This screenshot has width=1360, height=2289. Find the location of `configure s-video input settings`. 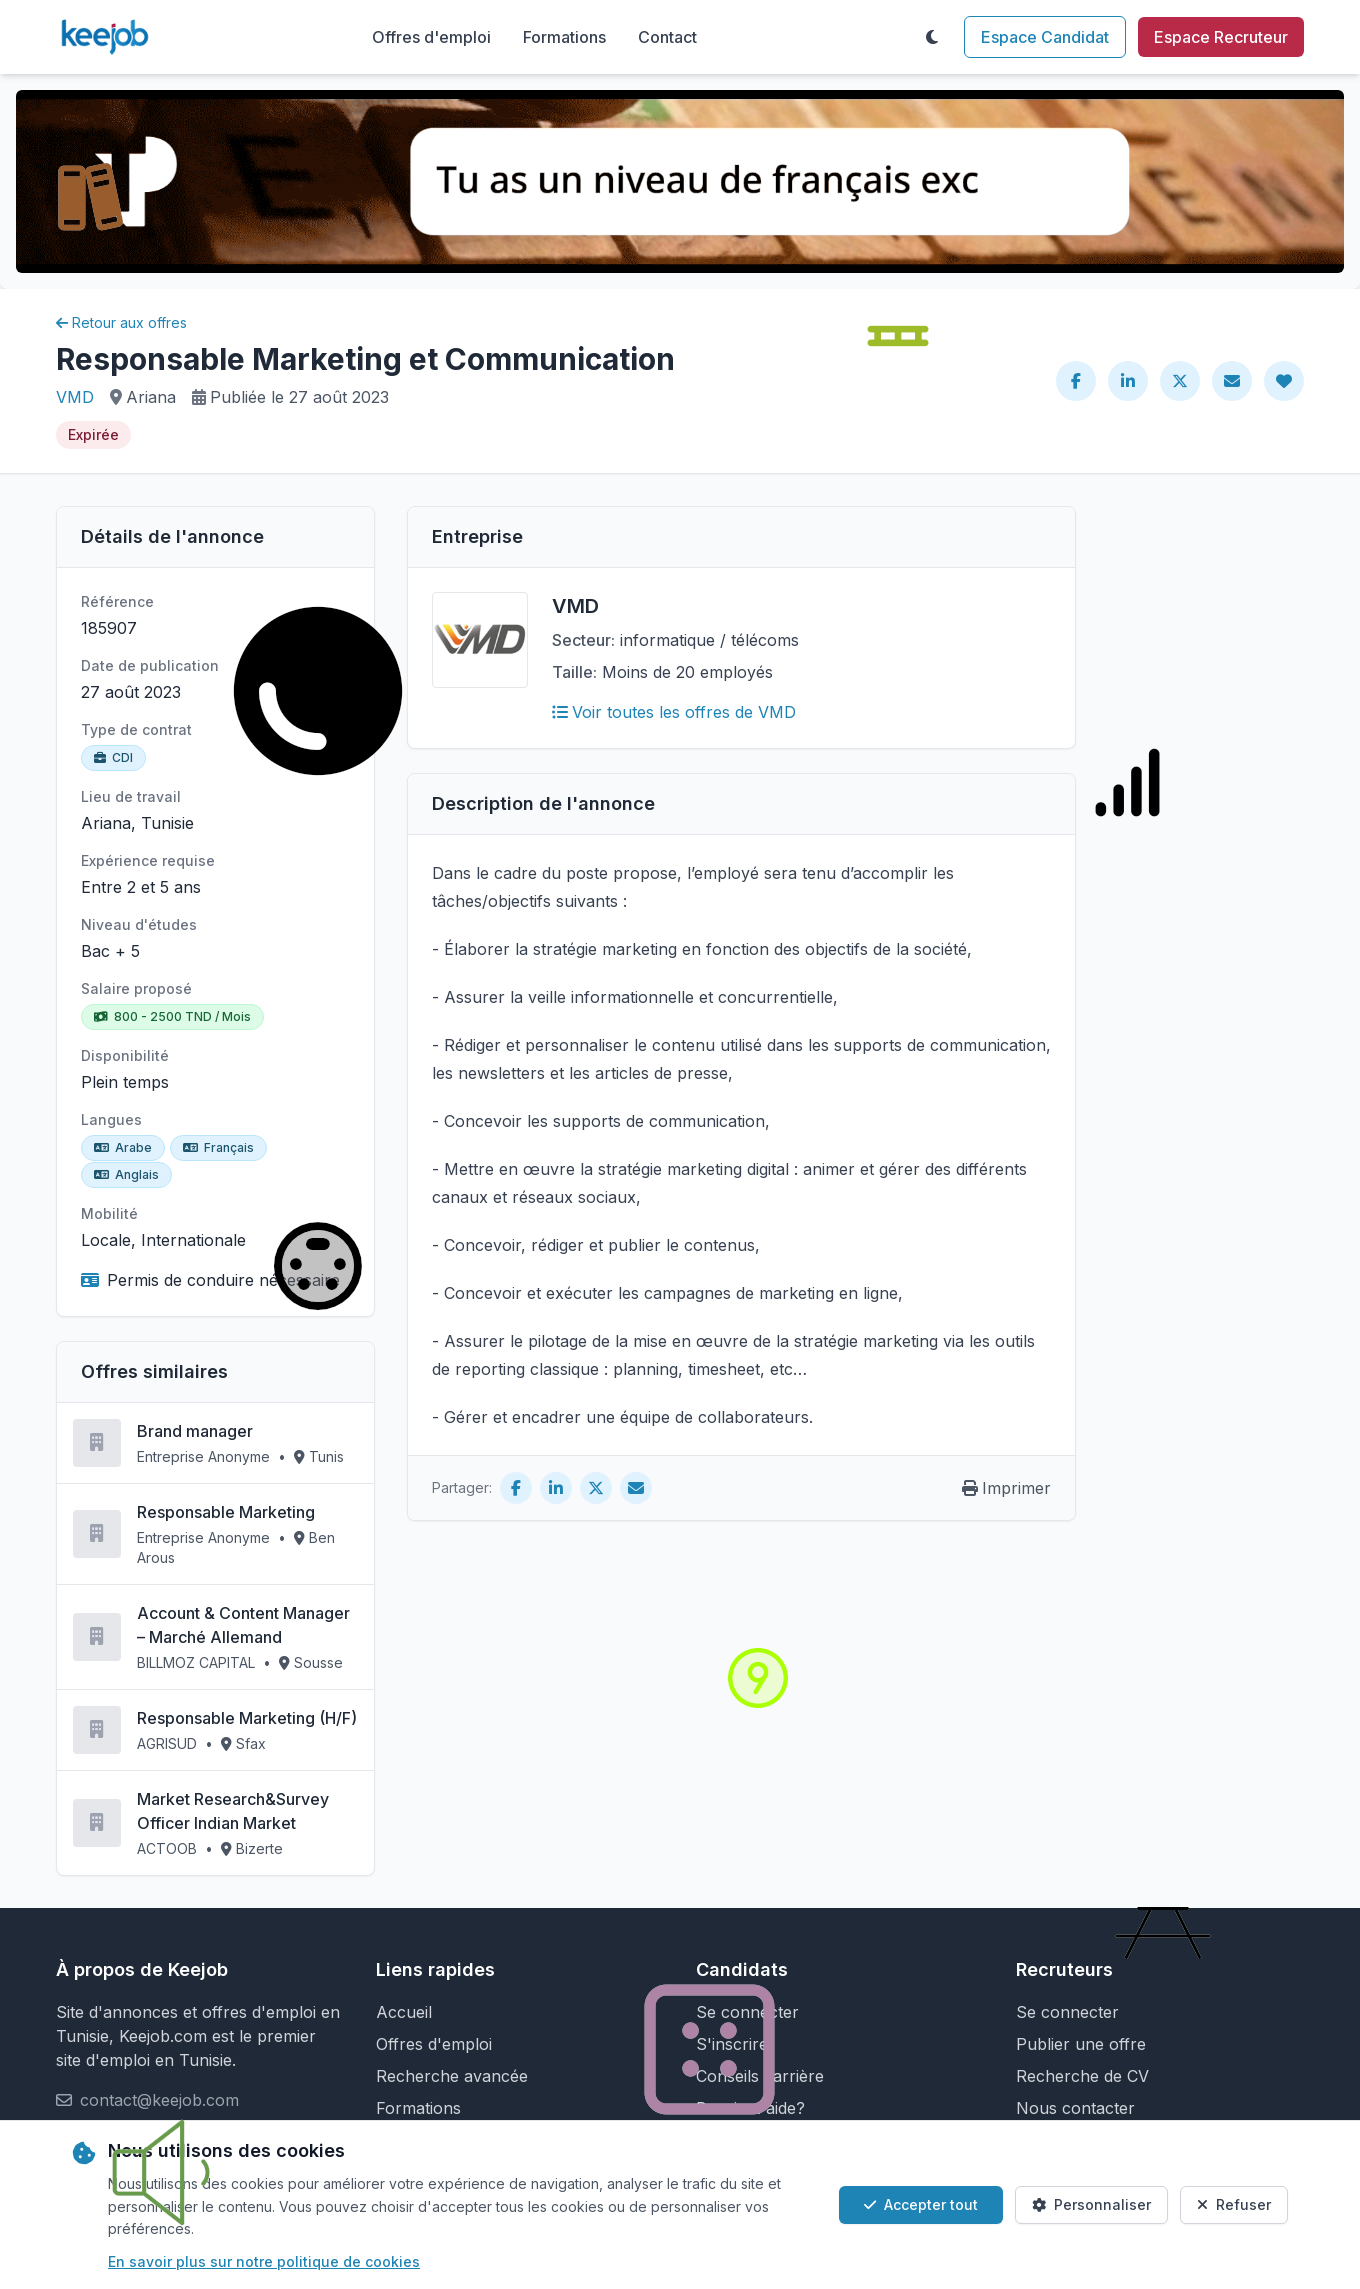

configure s-video input settings is located at coordinates (318, 1266).